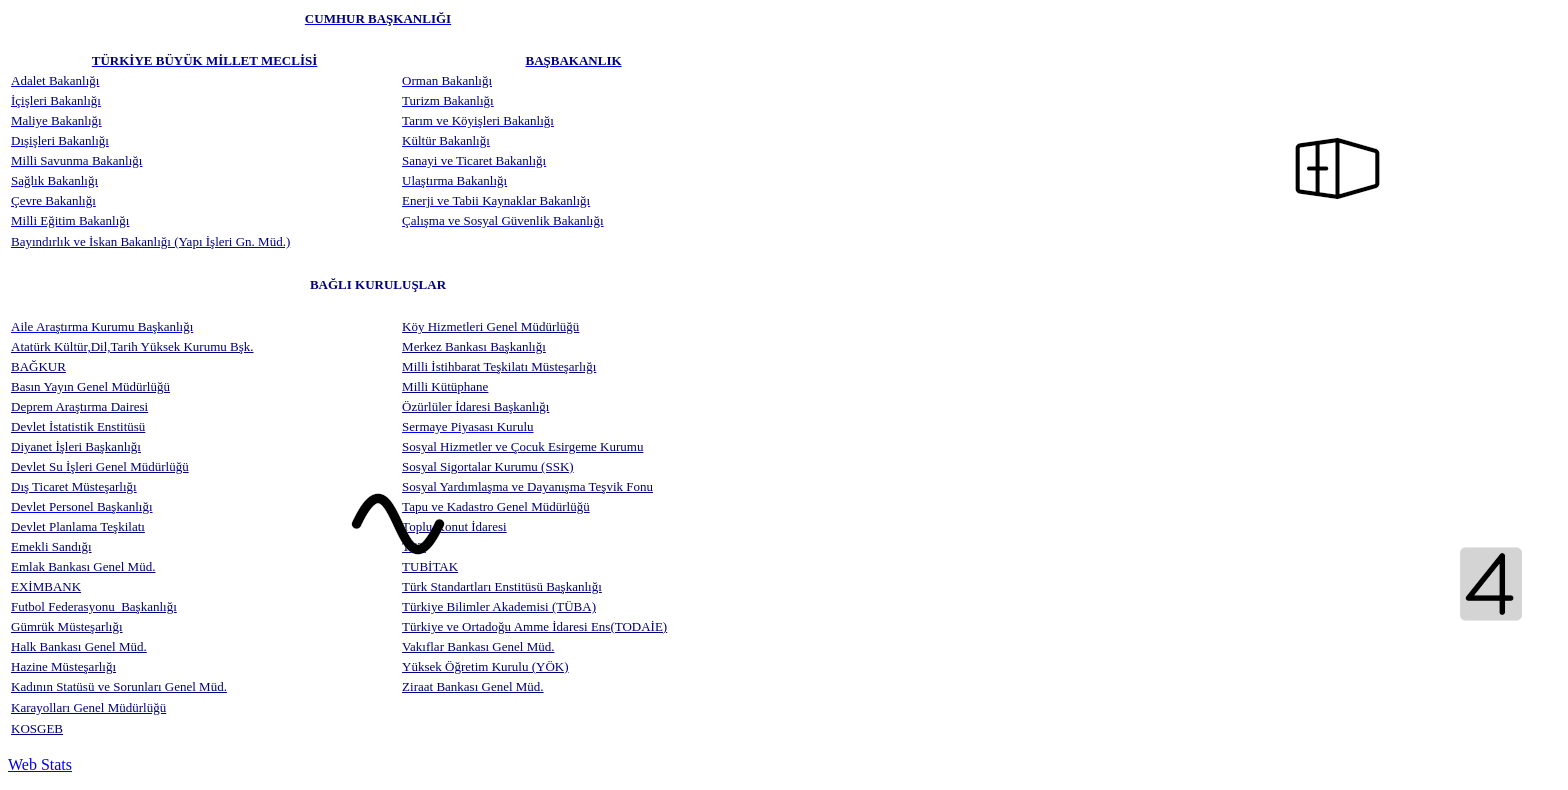 This screenshot has width=1568, height=790. What do you see at coordinates (398, 524) in the screenshot?
I see `audio or sound wave visualization` at bounding box center [398, 524].